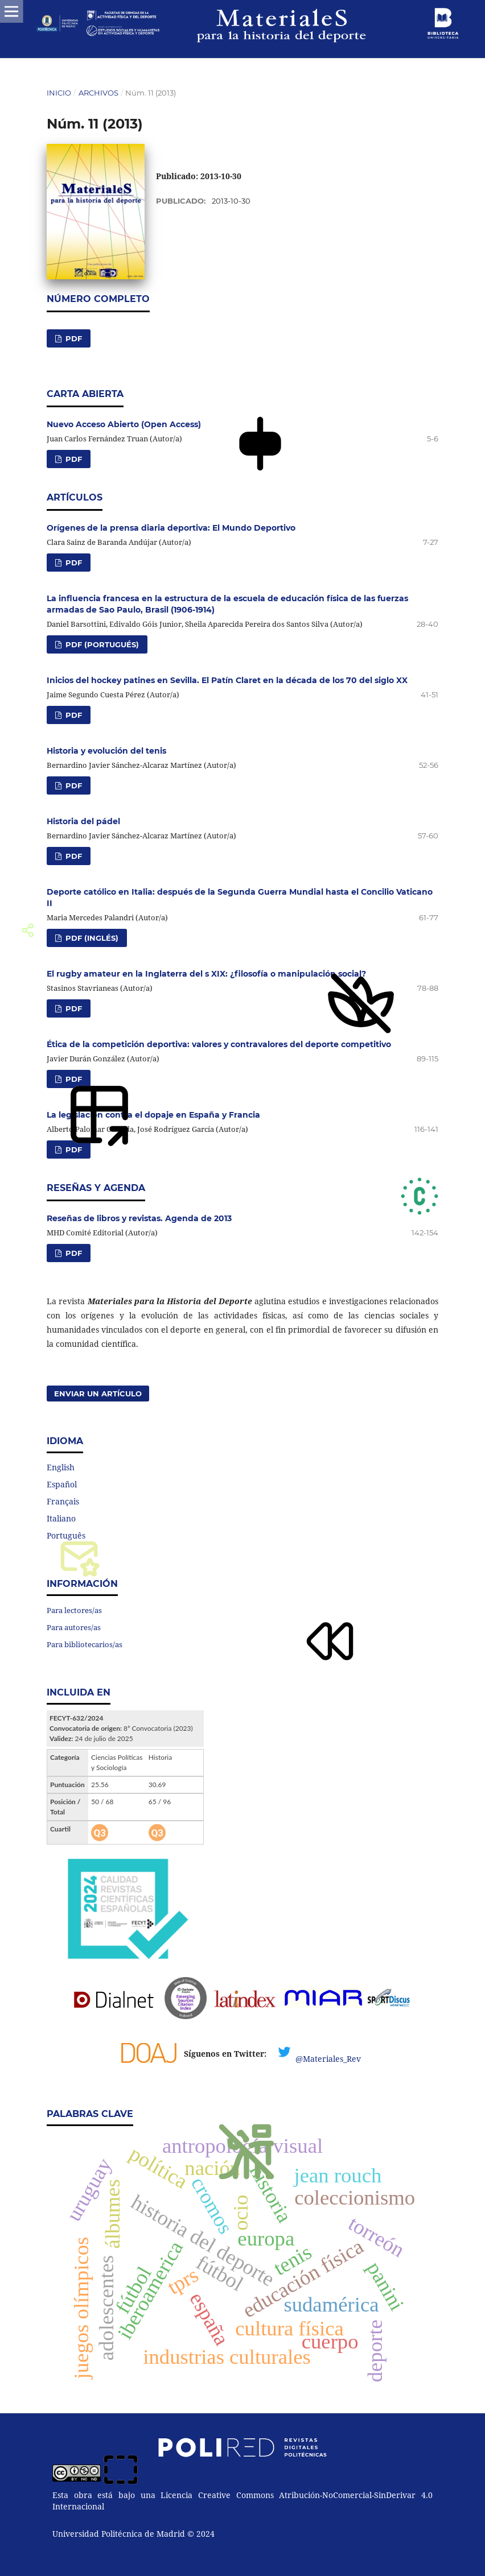 The image size is (485, 2576). What do you see at coordinates (330, 1641) in the screenshot?
I see `rewind or skip backward in media playback` at bounding box center [330, 1641].